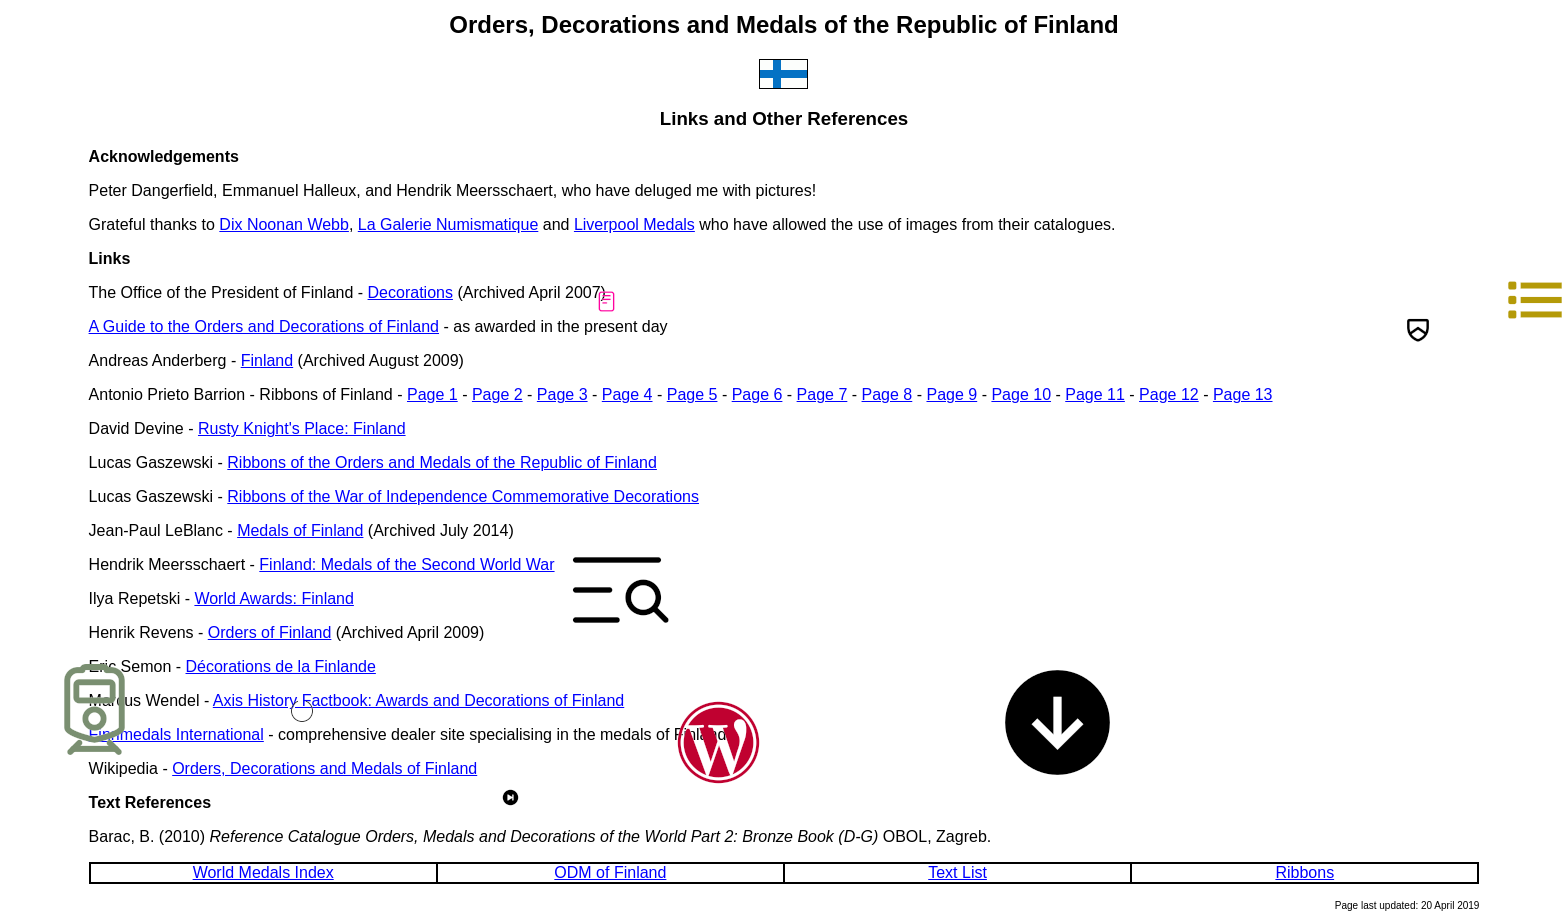 The image size is (1568, 922). I want to click on download a file or content, so click(1057, 722).